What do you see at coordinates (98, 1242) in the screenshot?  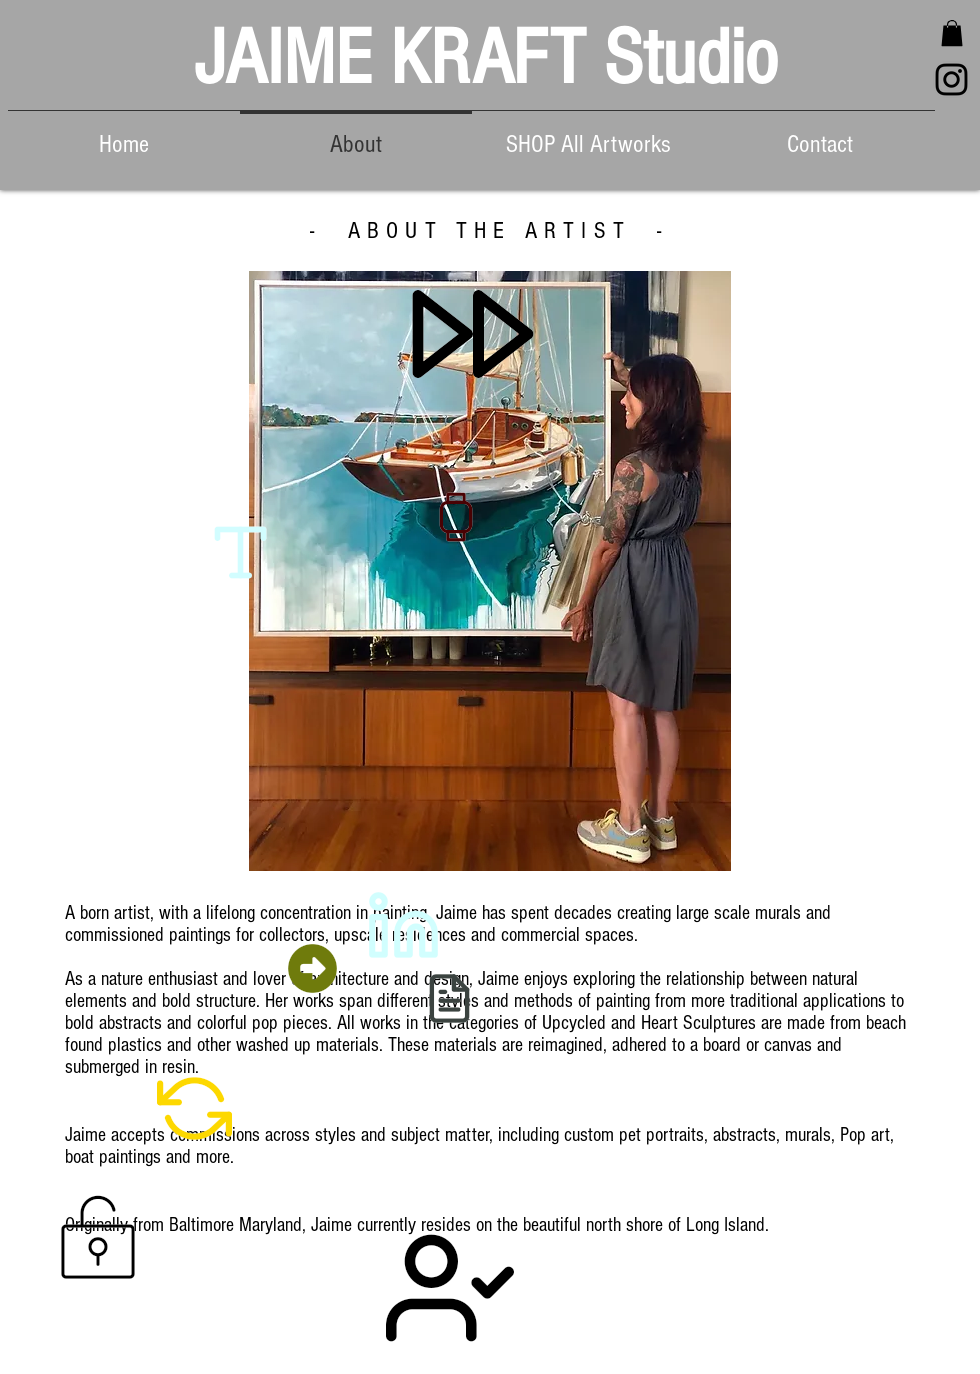 I see `unlocked or unsecured state` at bounding box center [98, 1242].